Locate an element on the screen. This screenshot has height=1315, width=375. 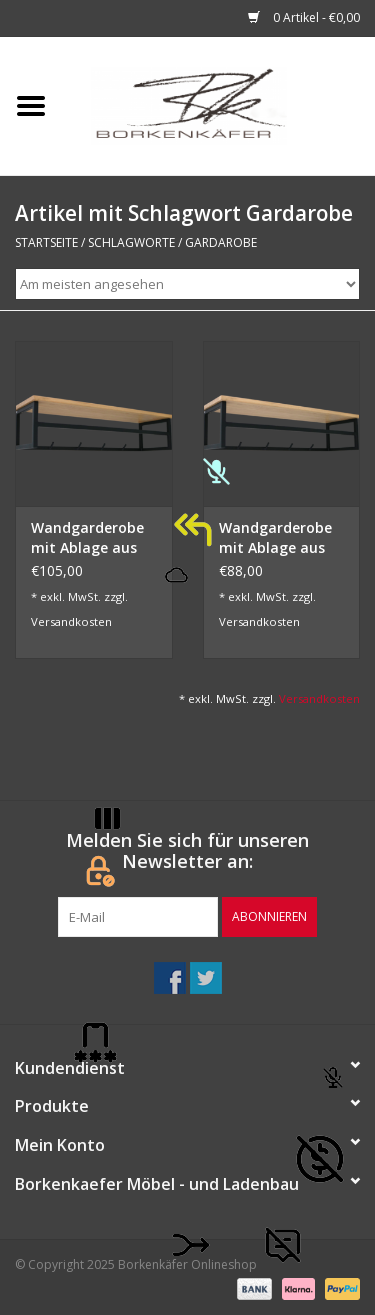
access microsoft onedrive cloud storage is located at coordinates (176, 575).